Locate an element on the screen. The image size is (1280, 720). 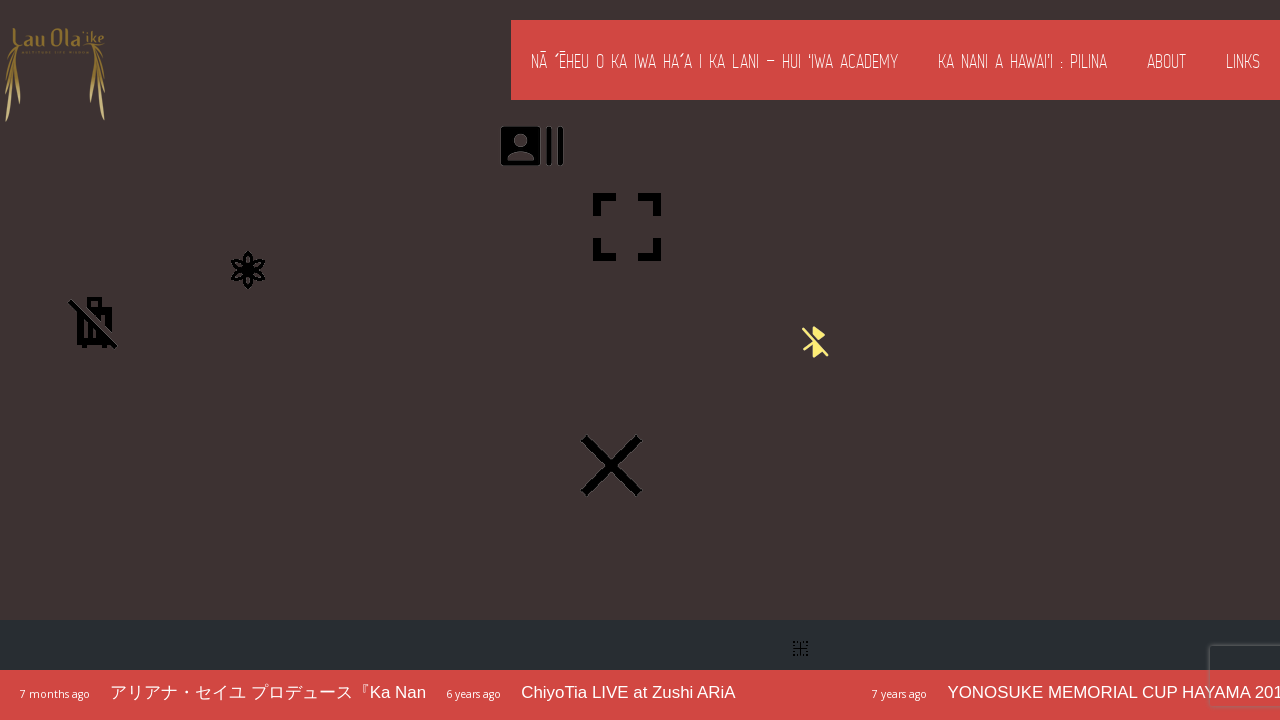
bluetooth is disabled or unavailable is located at coordinates (814, 342).